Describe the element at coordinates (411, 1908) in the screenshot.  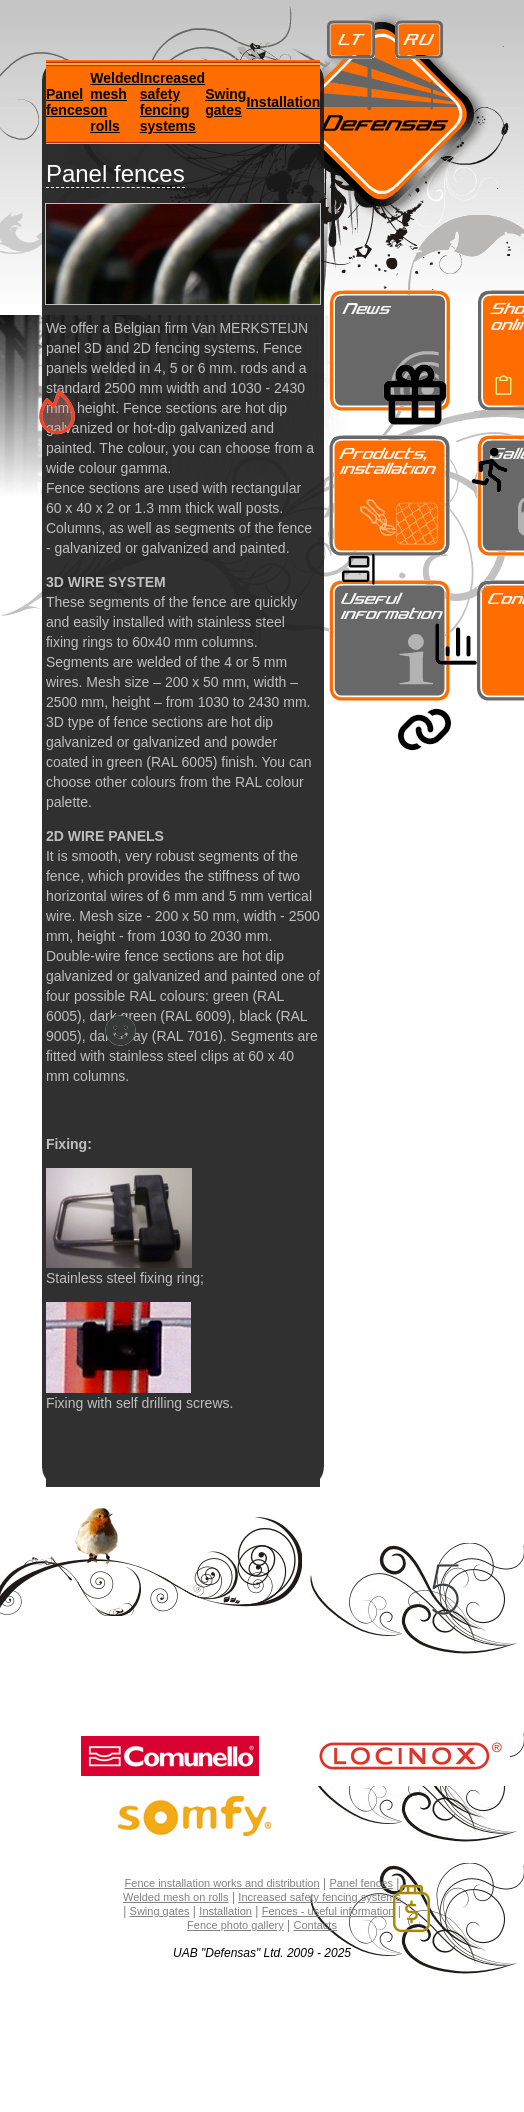
I see `leave a tip or donation` at that location.